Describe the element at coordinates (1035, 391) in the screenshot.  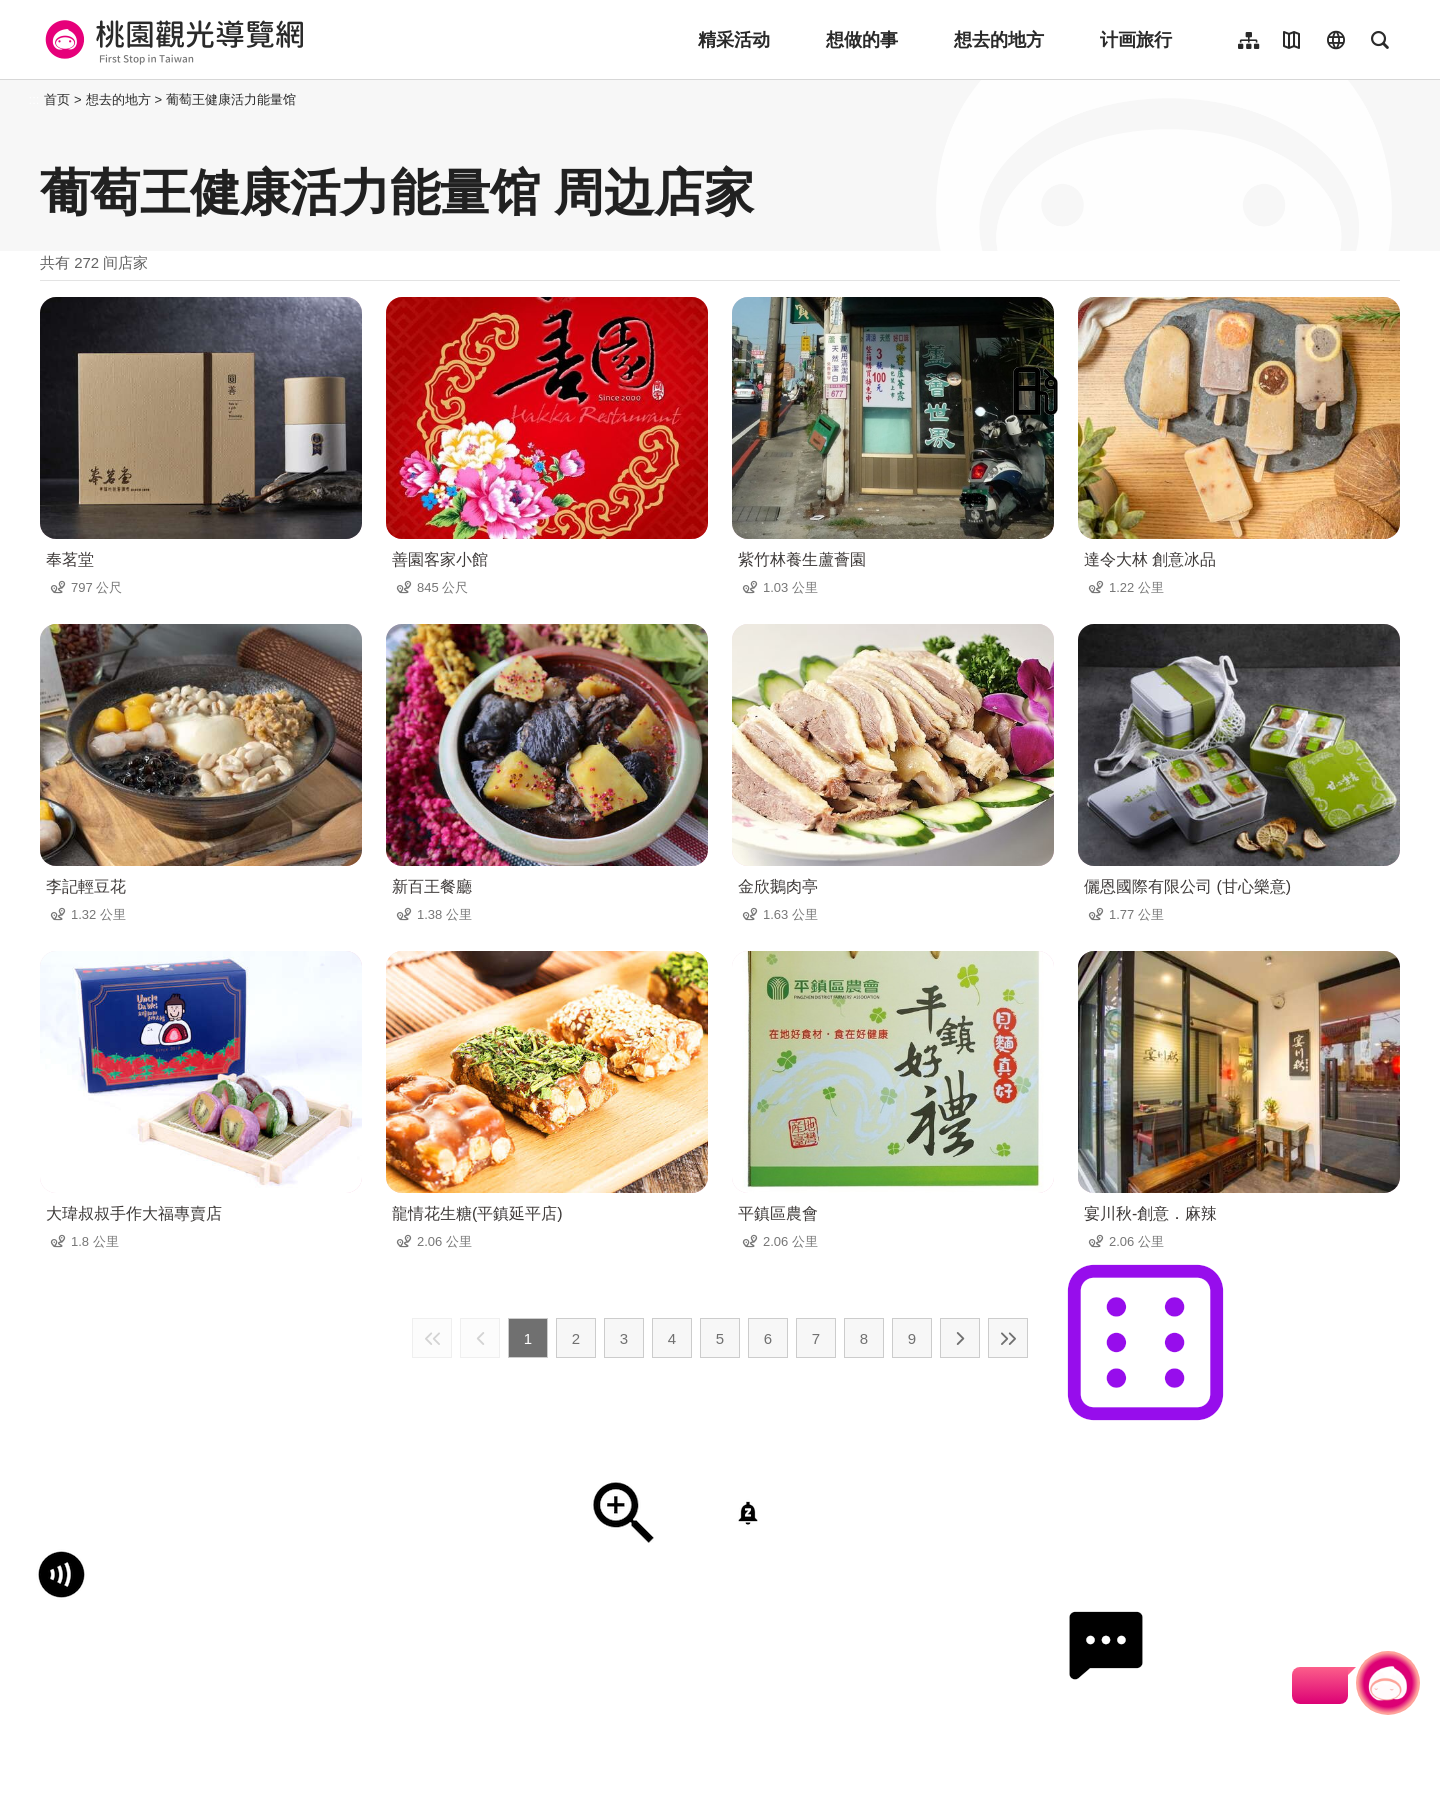
I see `find nearby gas stations` at that location.